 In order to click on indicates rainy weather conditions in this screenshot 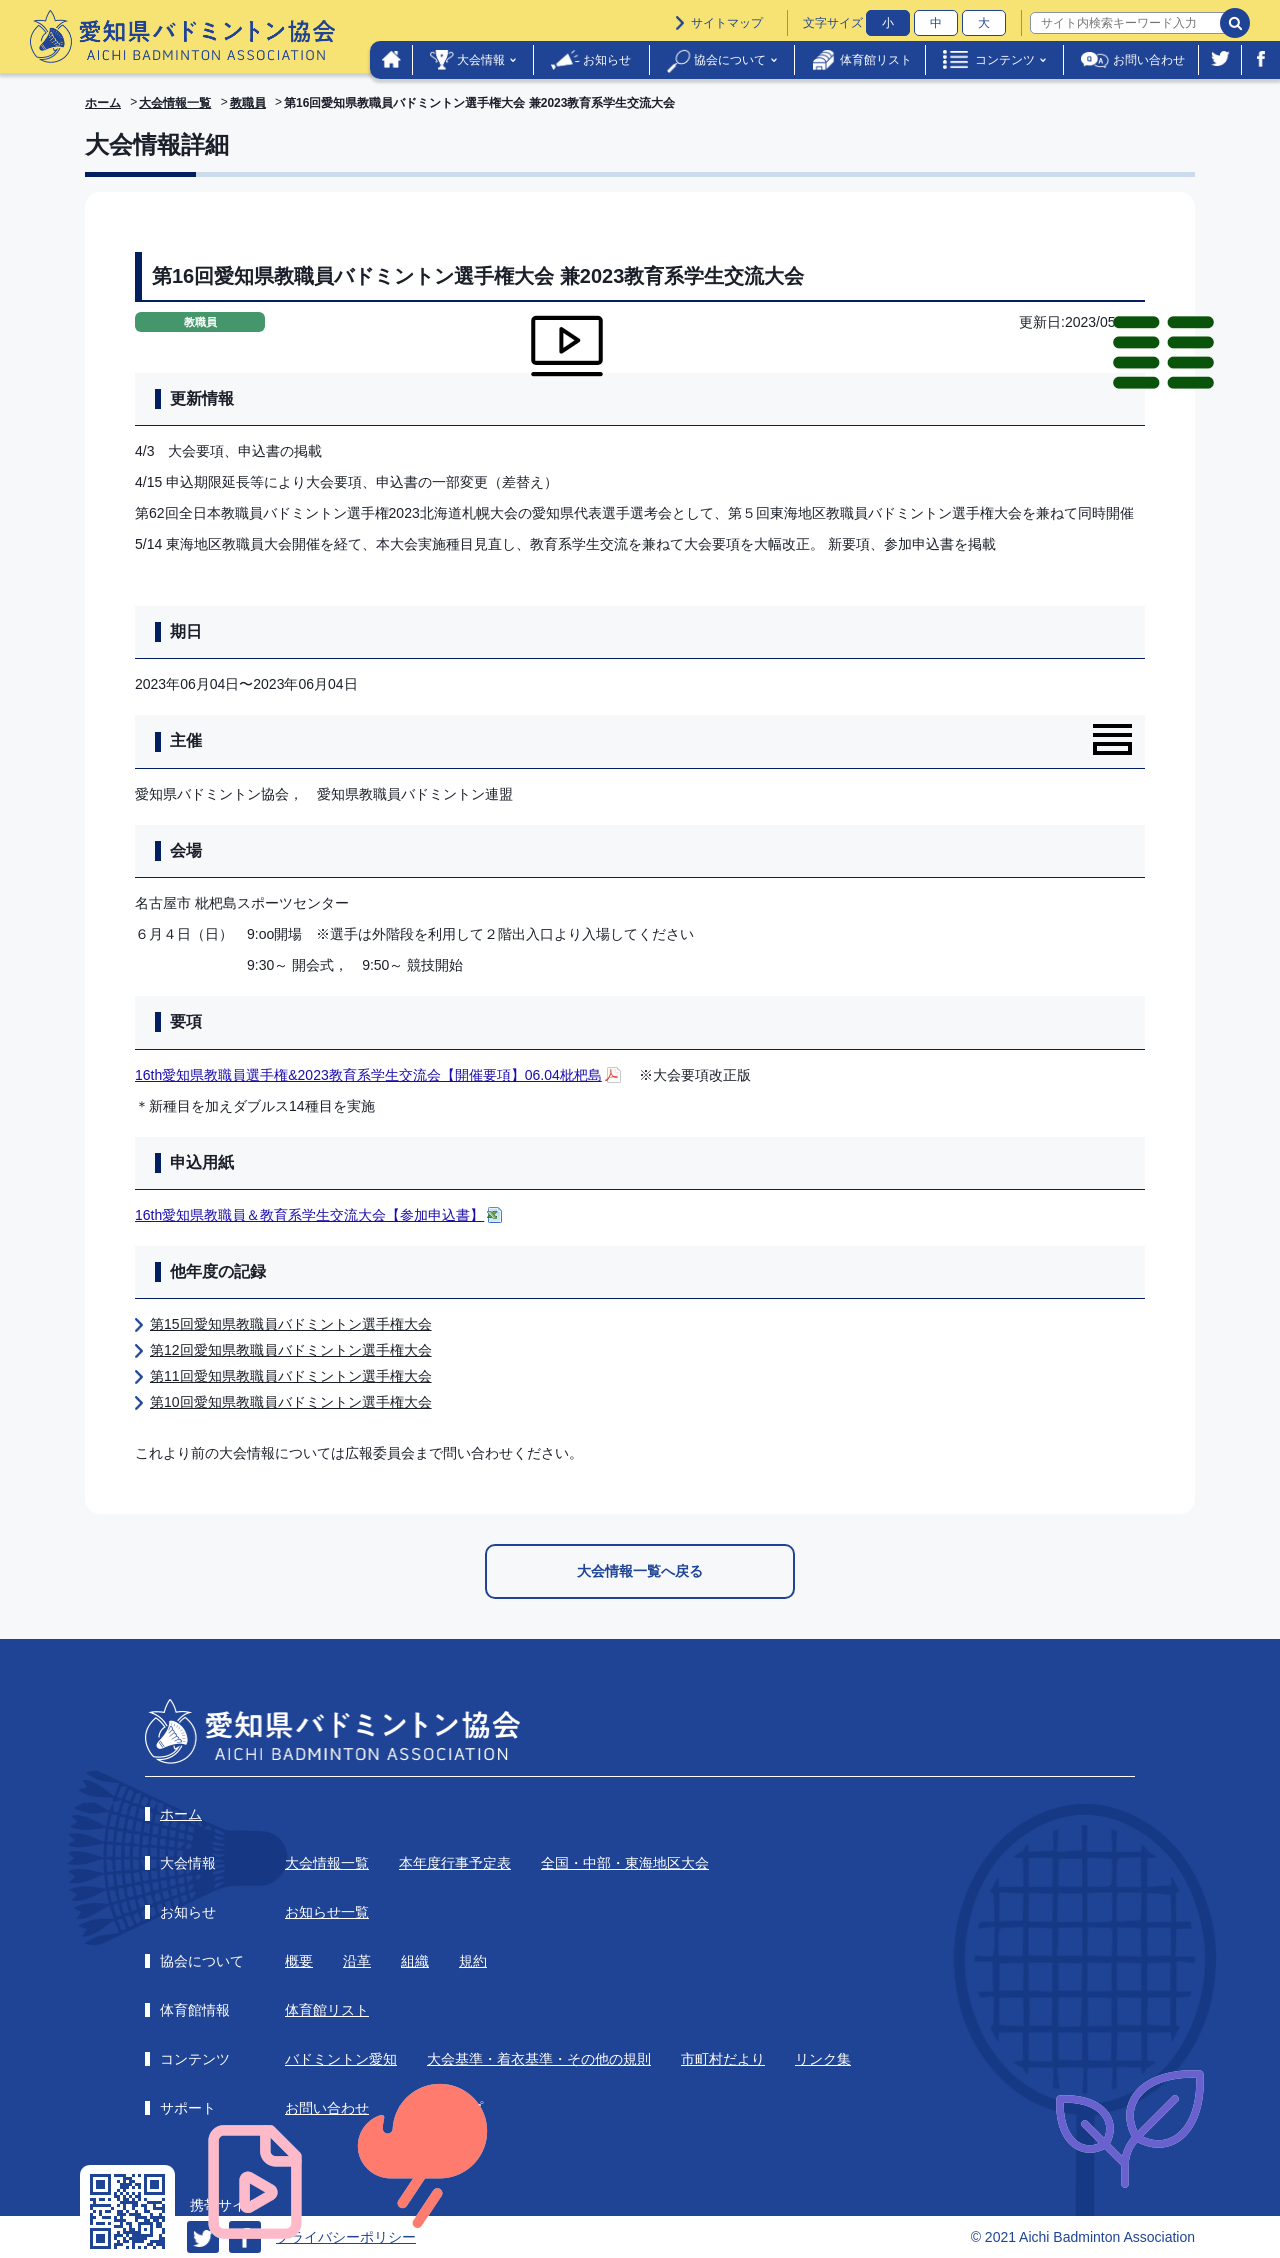, I will do `click(422, 2153)`.